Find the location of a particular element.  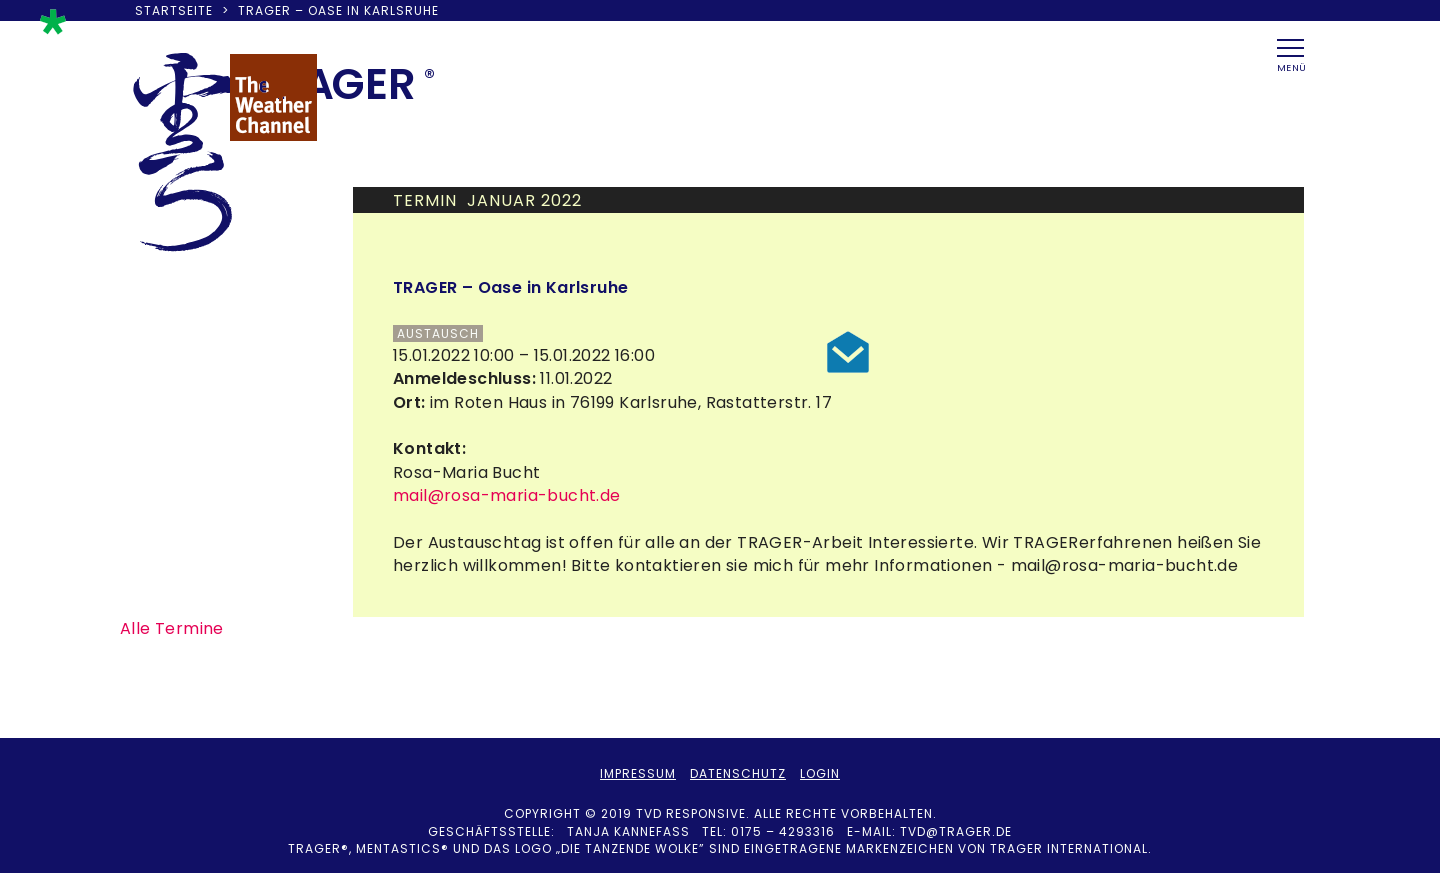

indicates a read or opened email is located at coordinates (848, 354).